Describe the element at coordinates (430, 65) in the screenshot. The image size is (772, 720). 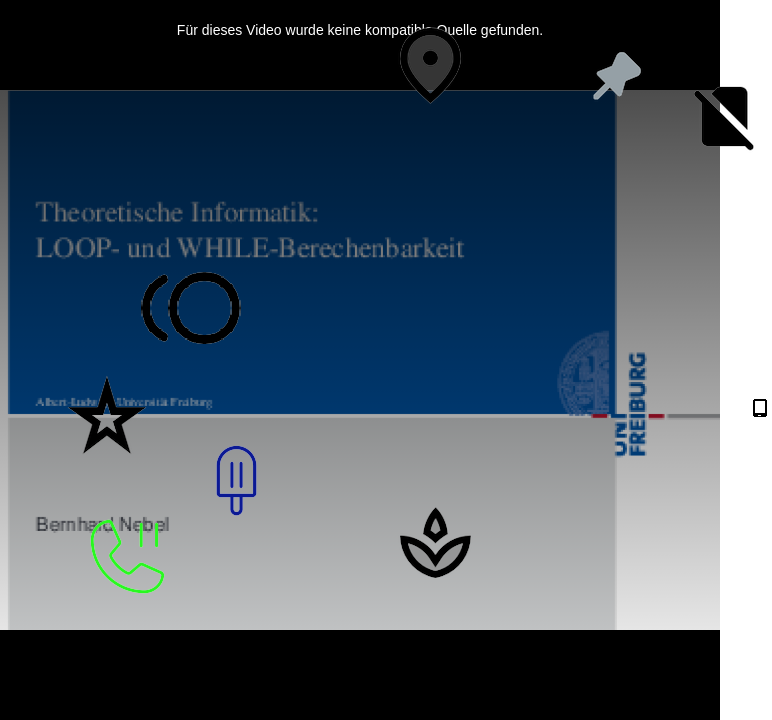
I see `view or select a location on the map` at that location.